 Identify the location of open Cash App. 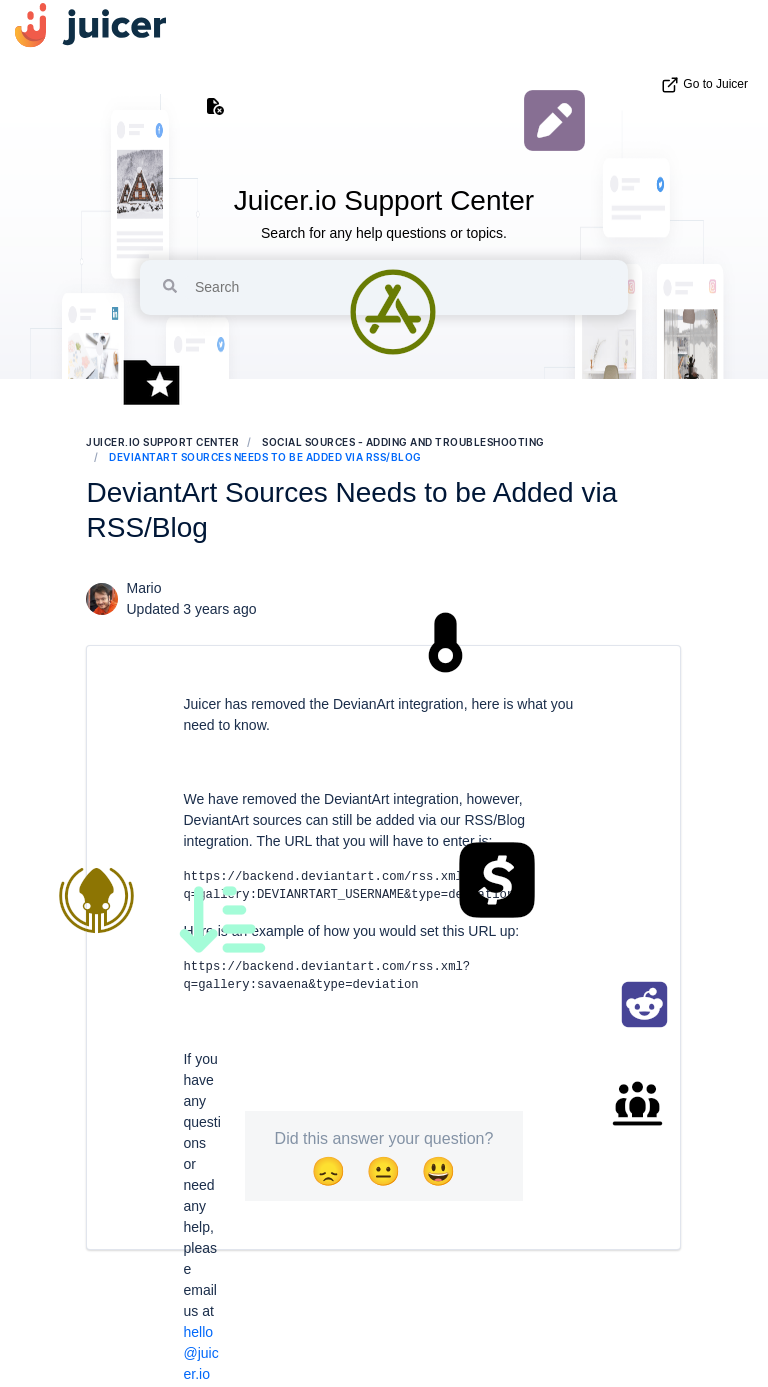
(497, 880).